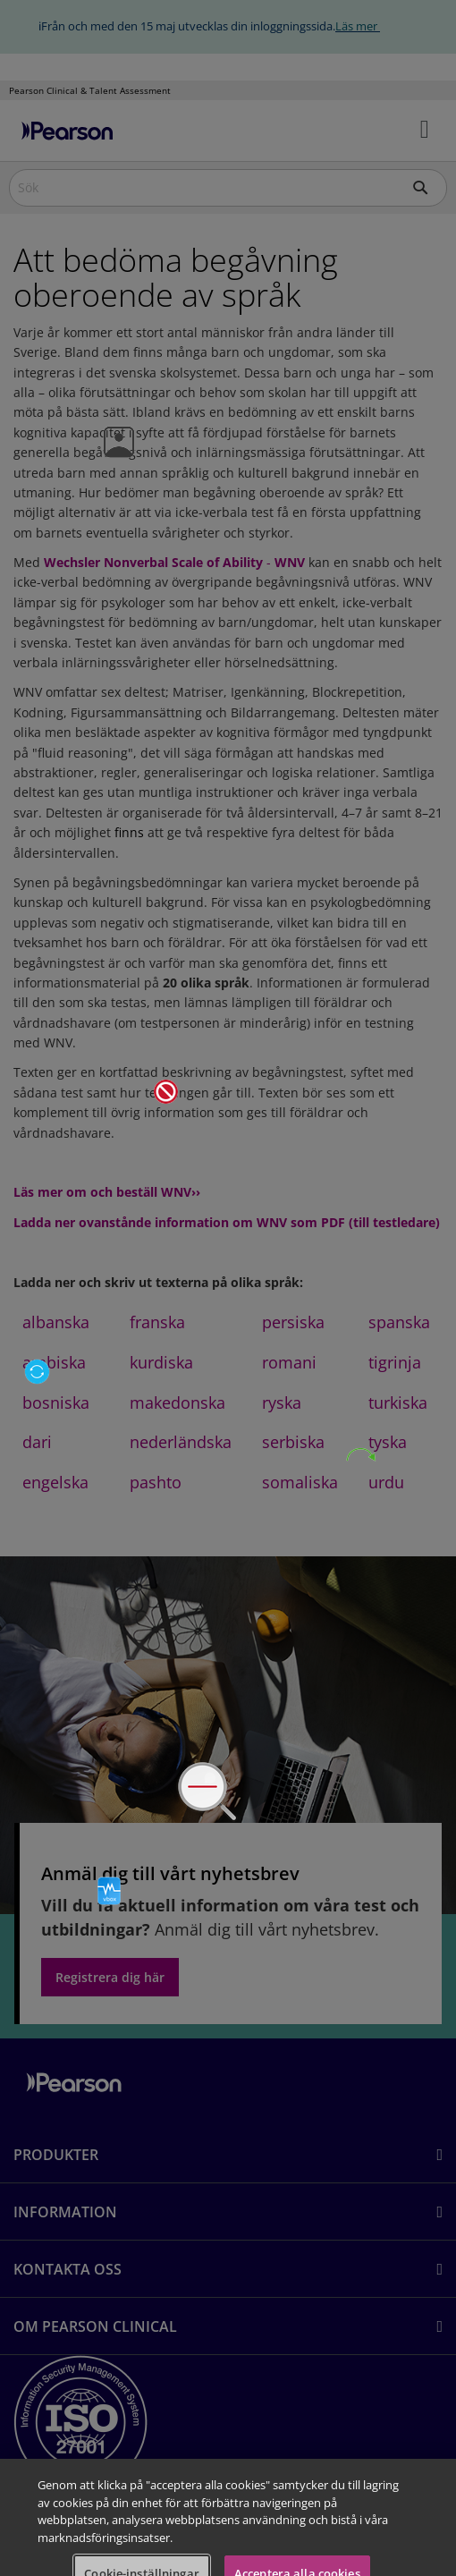  Describe the element at coordinates (165, 1091) in the screenshot. I see `cancel or abort current action` at that location.